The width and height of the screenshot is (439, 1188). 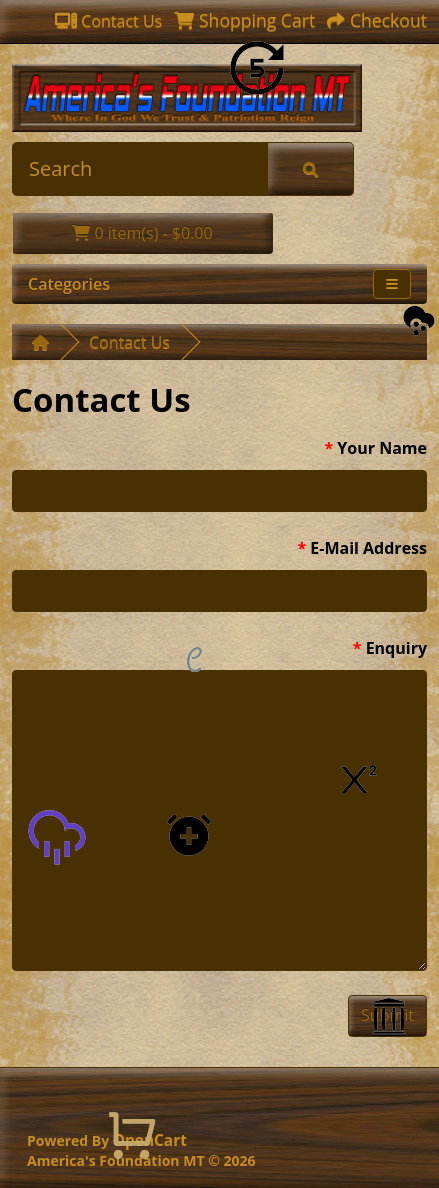 I want to click on open calibre-web ebook management app, so click(x=194, y=659).